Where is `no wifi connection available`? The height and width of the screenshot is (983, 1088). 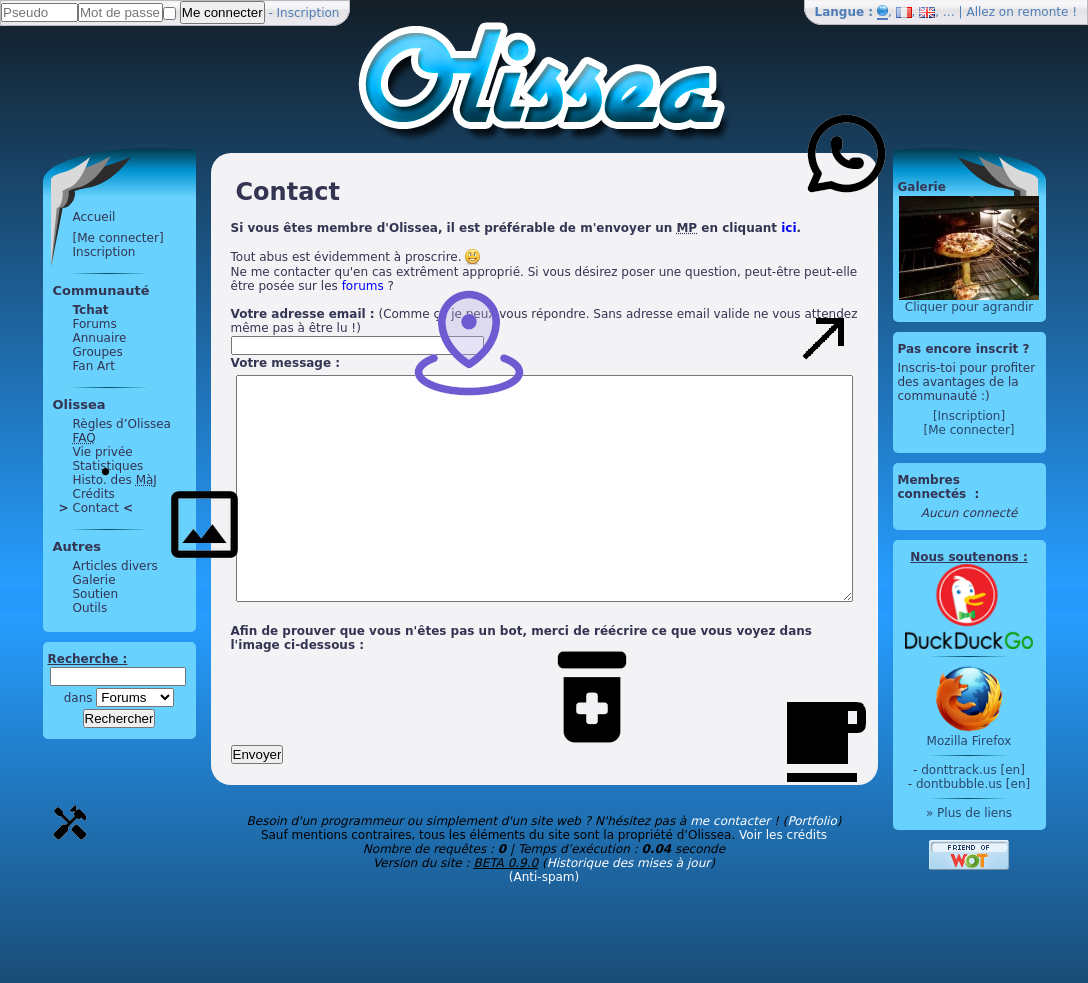 no wifi connection available is located at coordinates (105, 443).